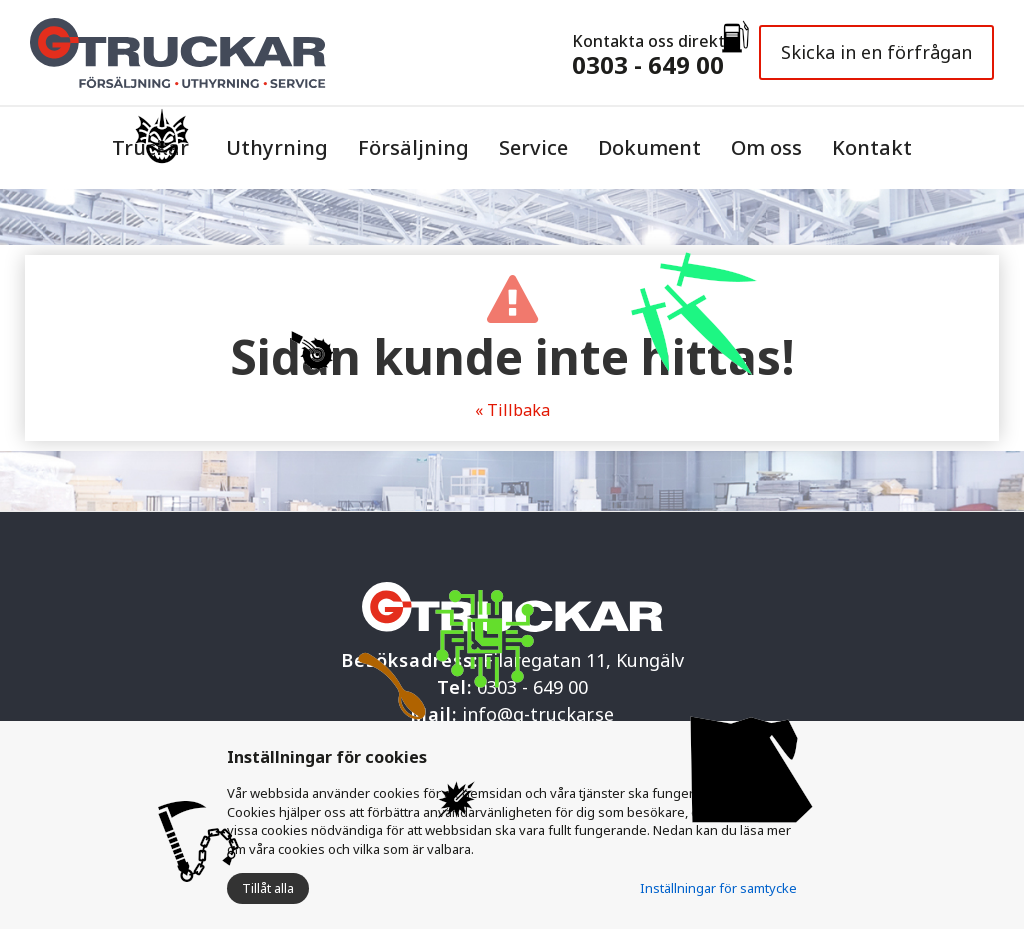  Describe the element at coordinates (484, 638) in the screenshot. I see `view system or device specifications` at that location.